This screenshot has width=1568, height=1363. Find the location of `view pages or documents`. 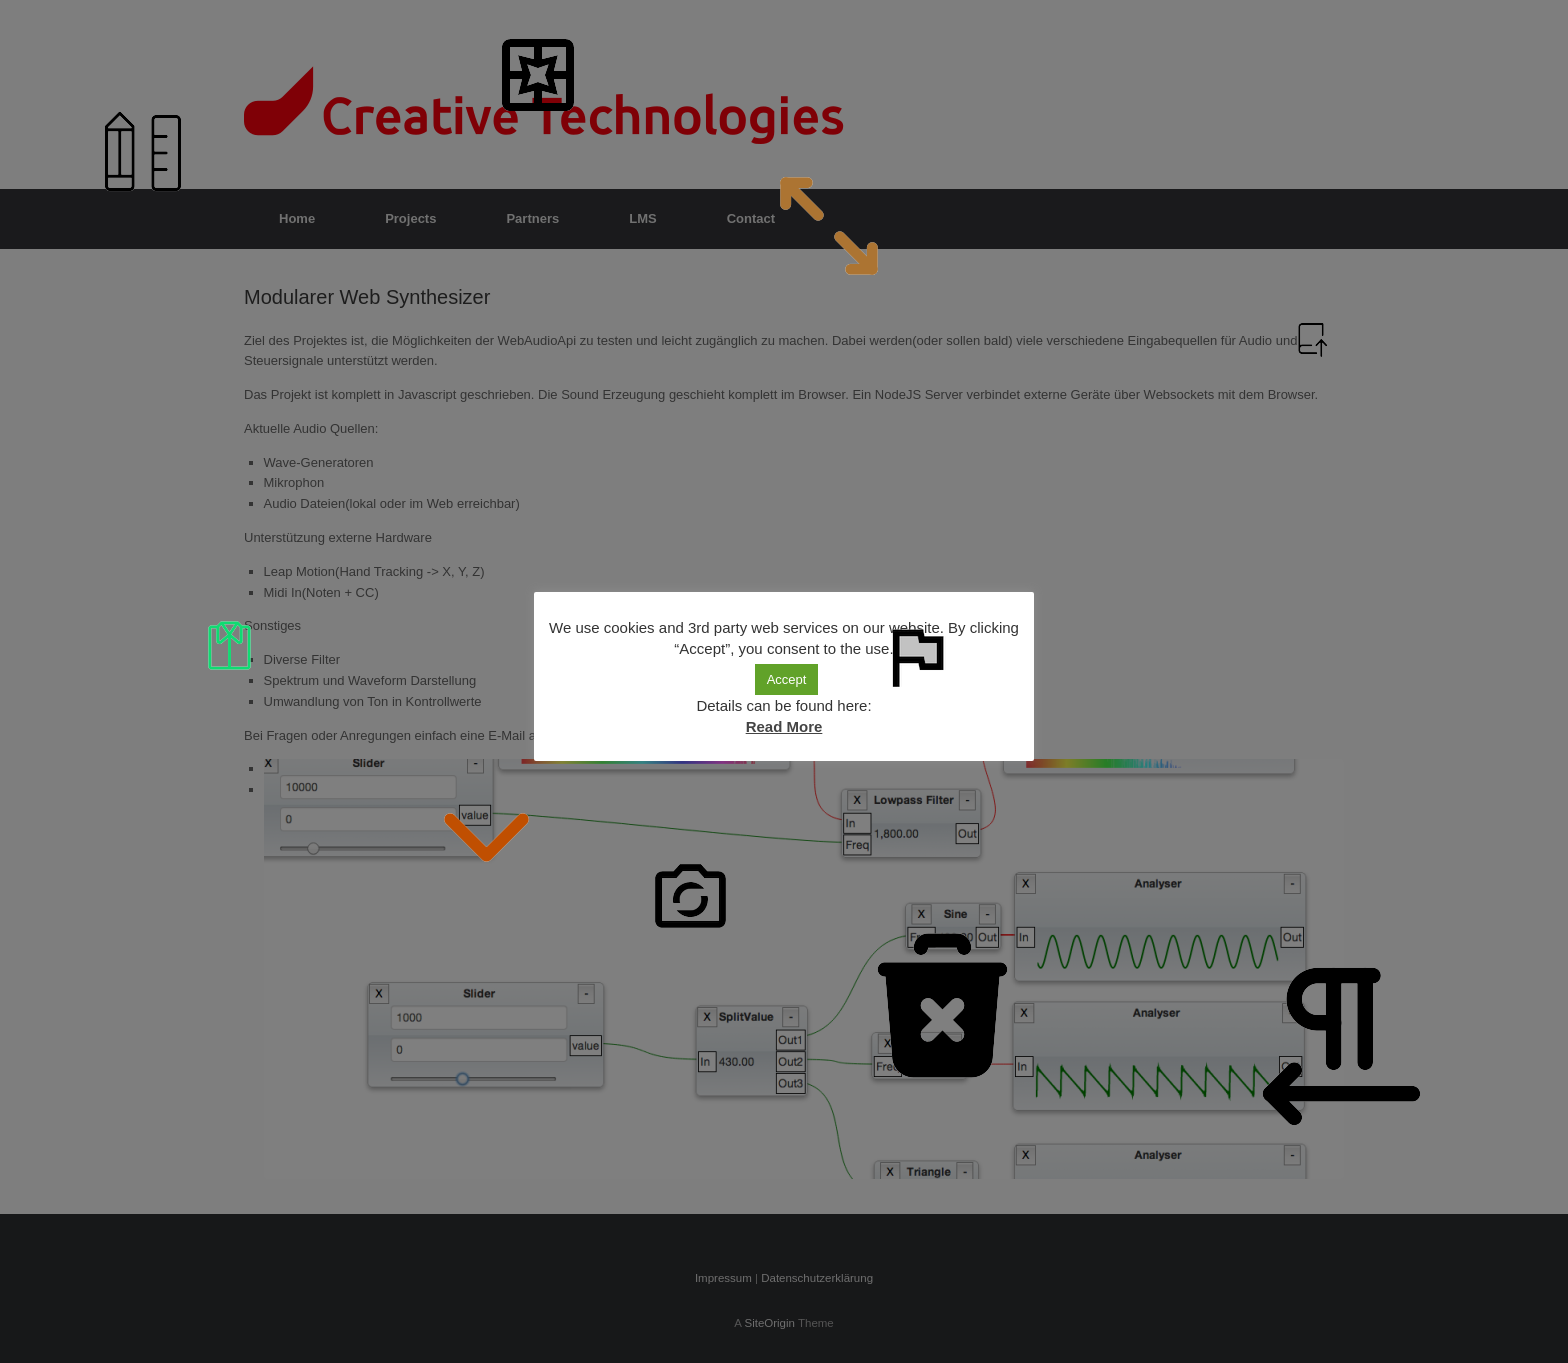

view pages or documents is located at coordinates (538, 75).